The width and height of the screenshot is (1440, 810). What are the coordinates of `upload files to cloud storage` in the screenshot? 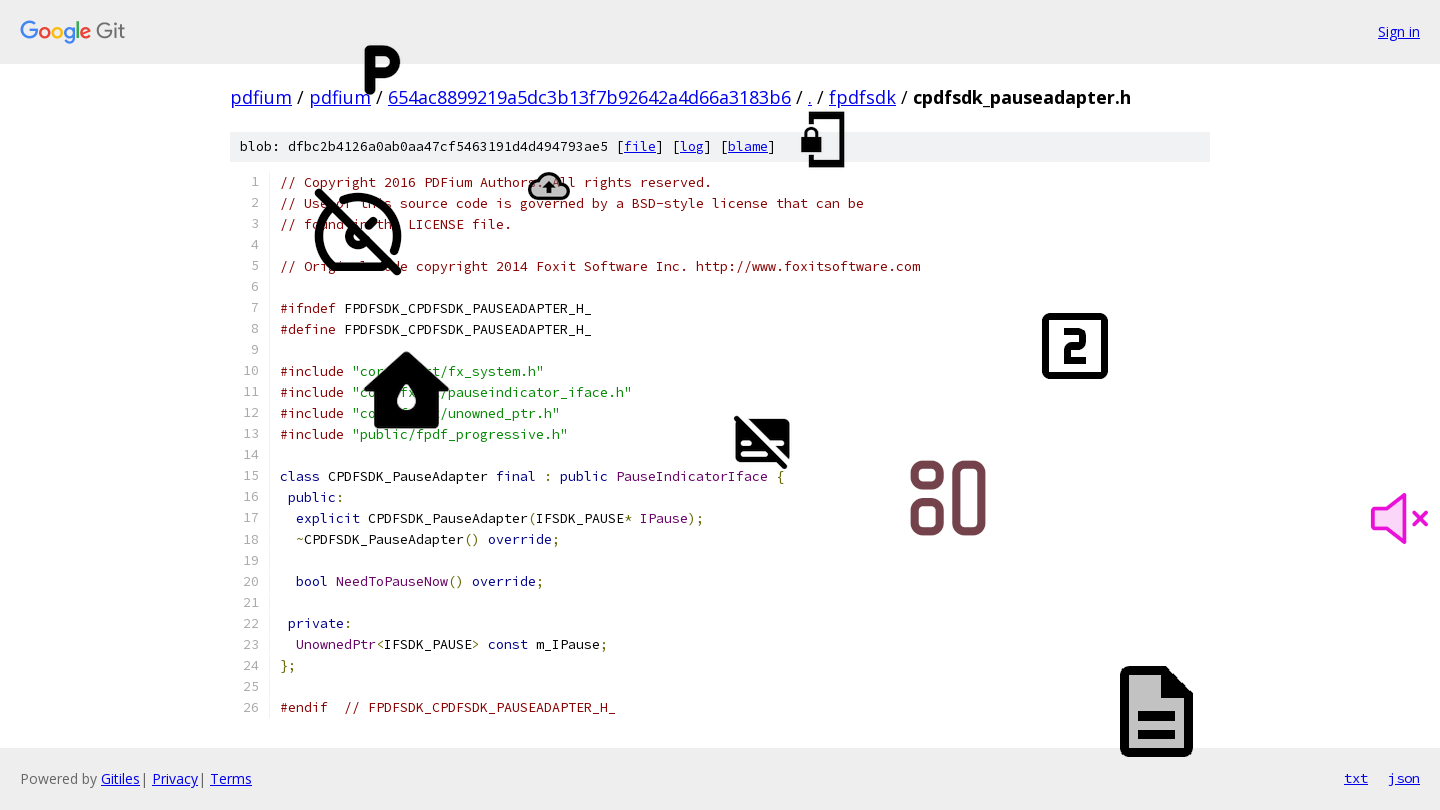 It's located at (549, 186).